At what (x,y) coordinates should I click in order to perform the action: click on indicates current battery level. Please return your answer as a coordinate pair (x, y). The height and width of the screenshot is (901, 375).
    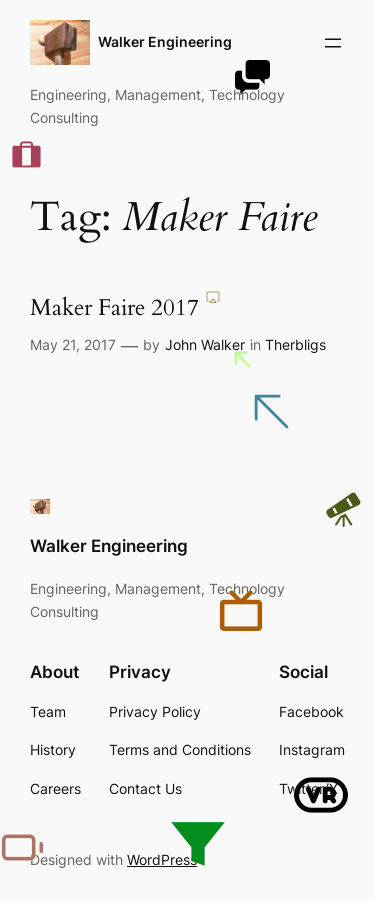
    Looking at the image, I should click on (22, 847).